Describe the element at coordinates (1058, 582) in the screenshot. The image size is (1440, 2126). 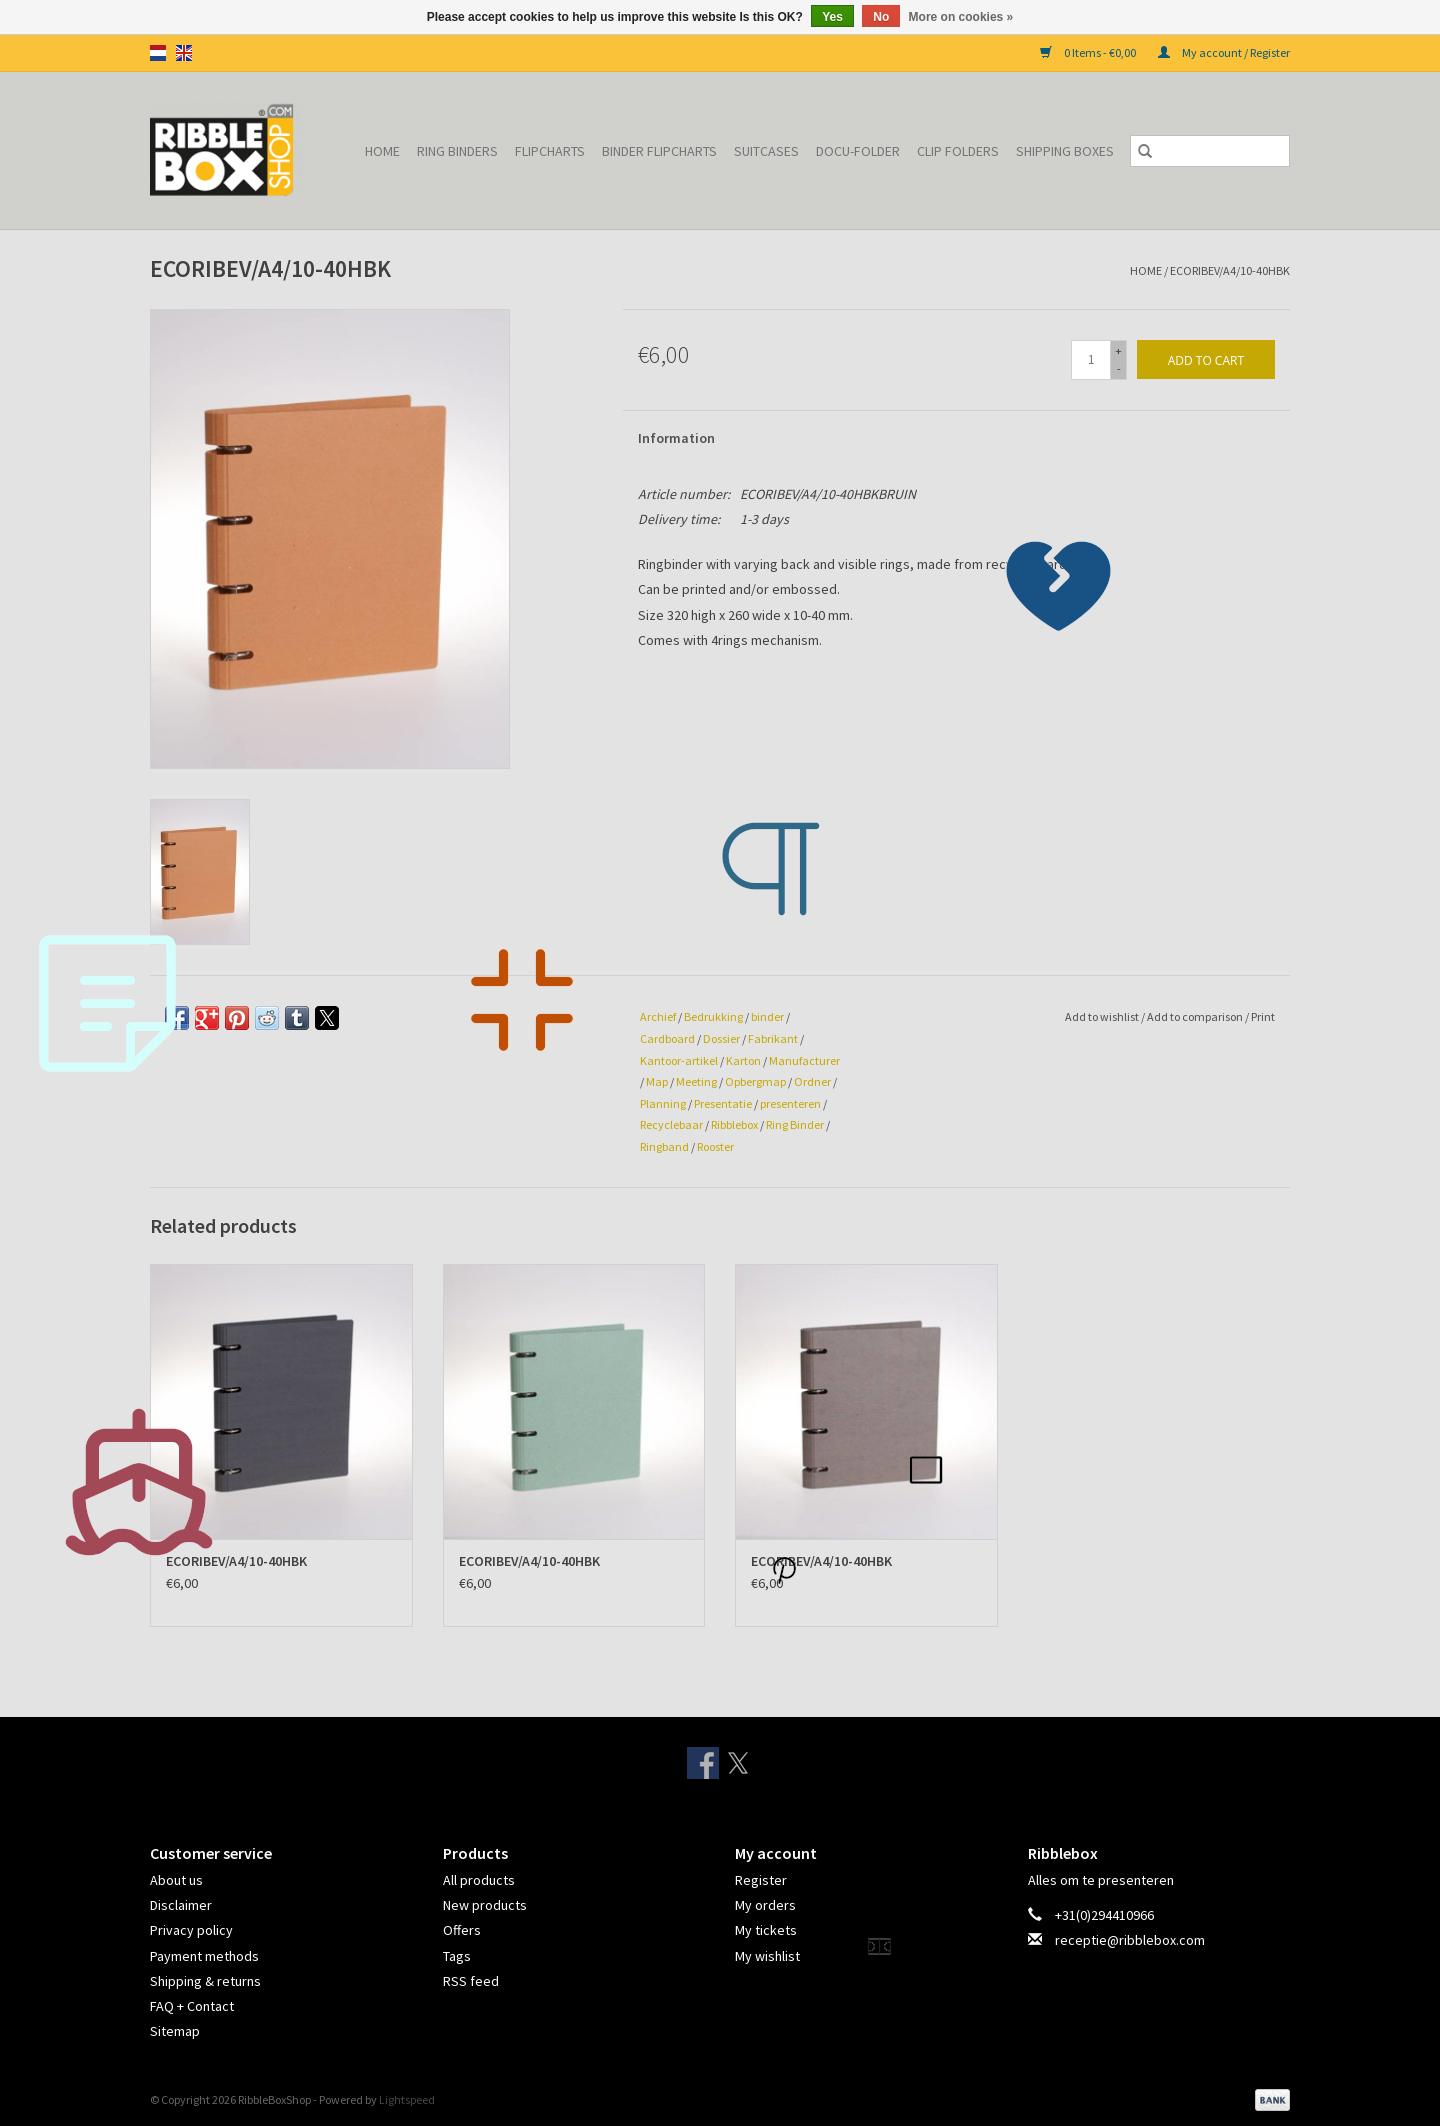
I see `unlike or remove from favorites` at that location.